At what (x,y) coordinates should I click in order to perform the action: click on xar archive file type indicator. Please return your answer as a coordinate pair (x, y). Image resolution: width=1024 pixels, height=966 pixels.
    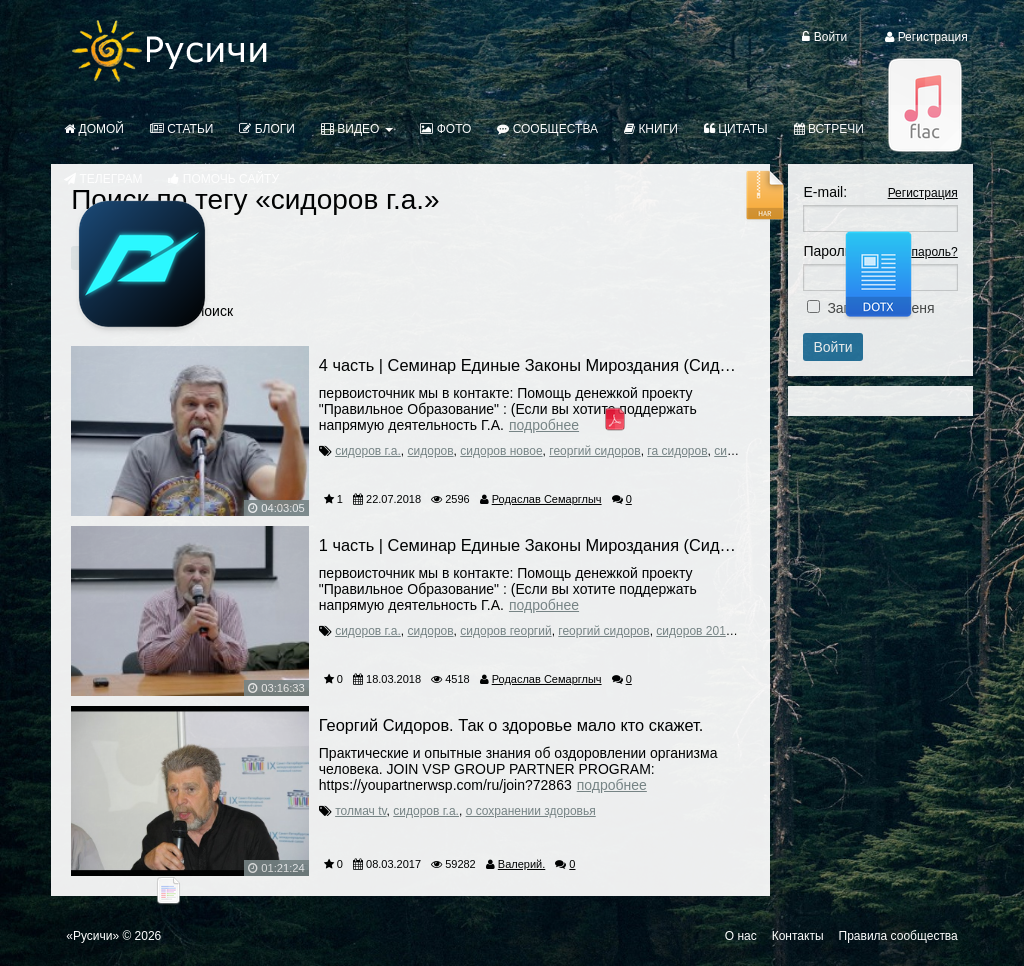
    Looking at the image, I should click on (765, 196).